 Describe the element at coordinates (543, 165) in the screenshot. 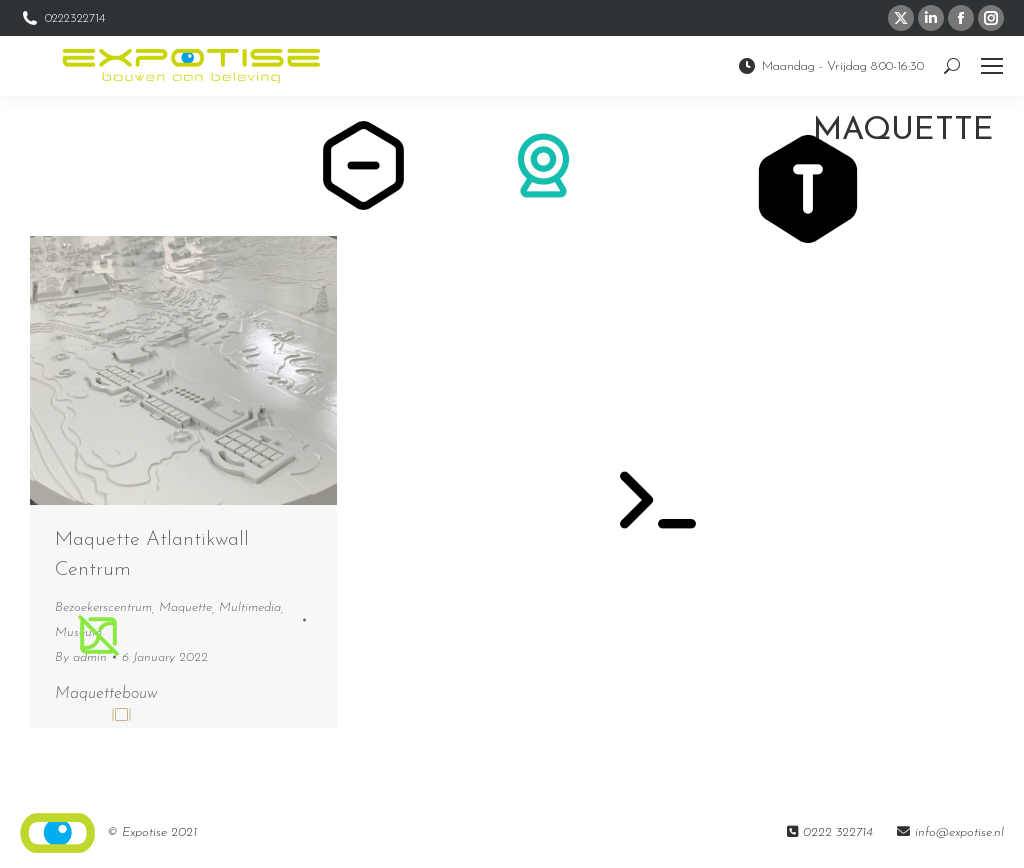

I see `access webcam settings` at that location.